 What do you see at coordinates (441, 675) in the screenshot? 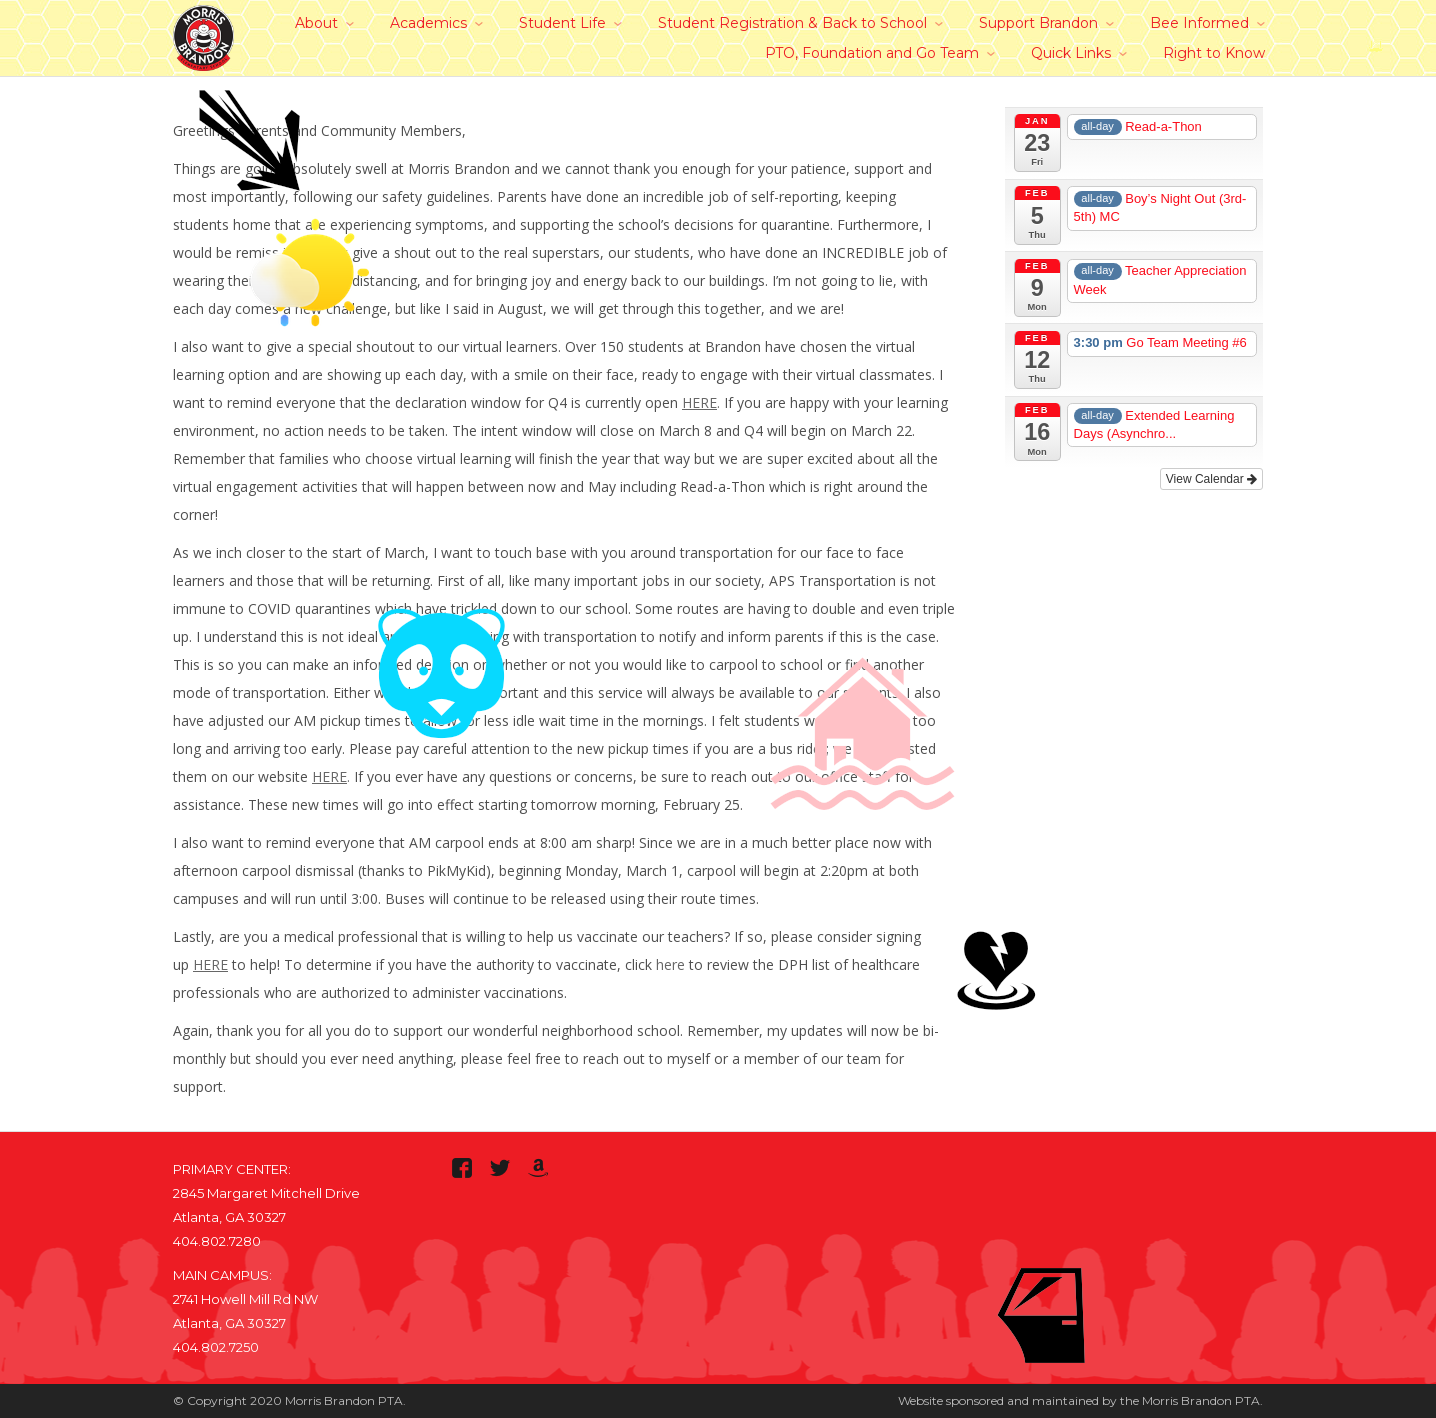
I see `panda character or avatar selection` at bounding box center [441, 675].